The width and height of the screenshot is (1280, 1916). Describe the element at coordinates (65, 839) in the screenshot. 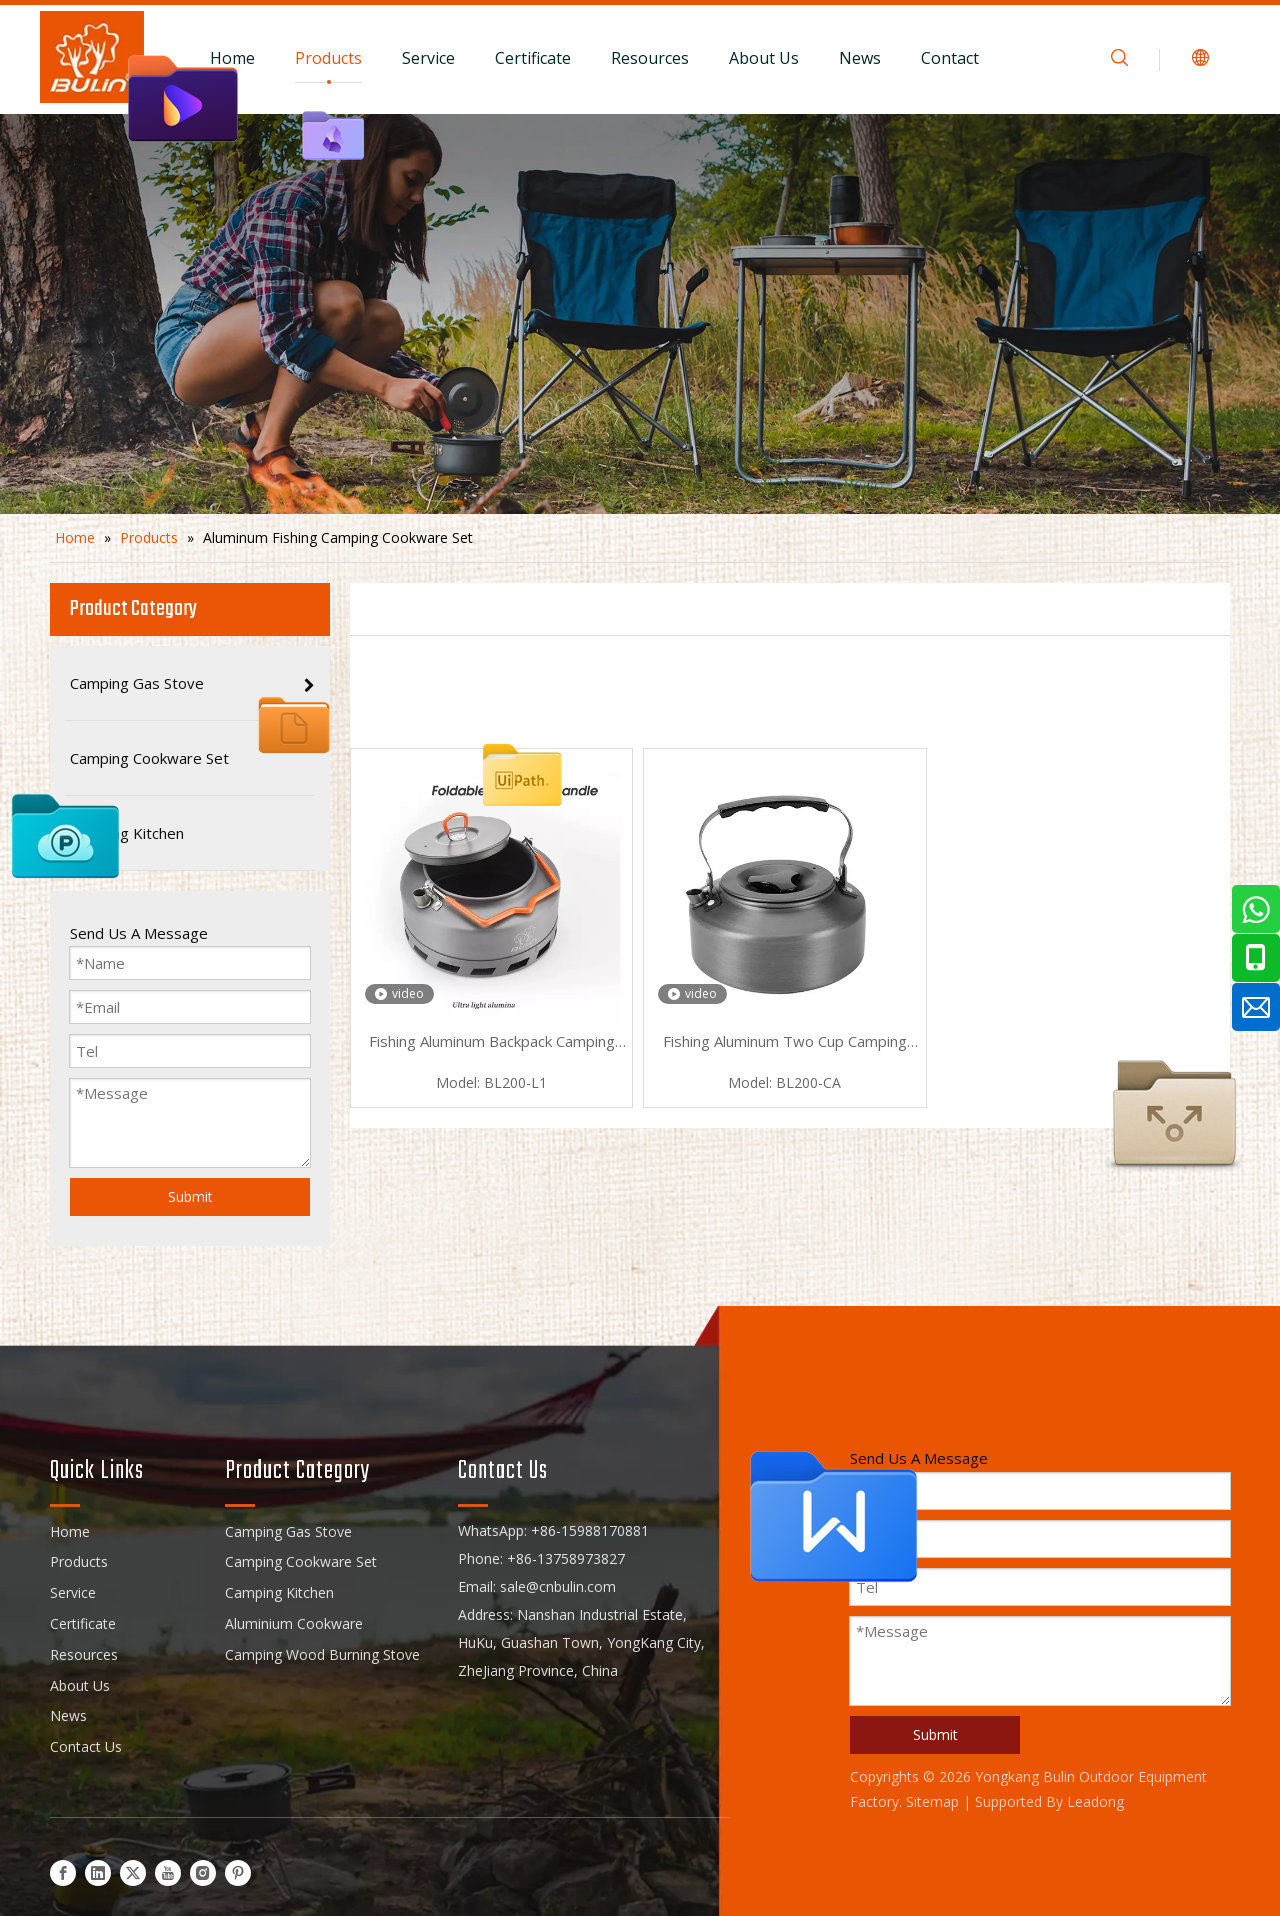

I see `open pCloud folder` at that location.